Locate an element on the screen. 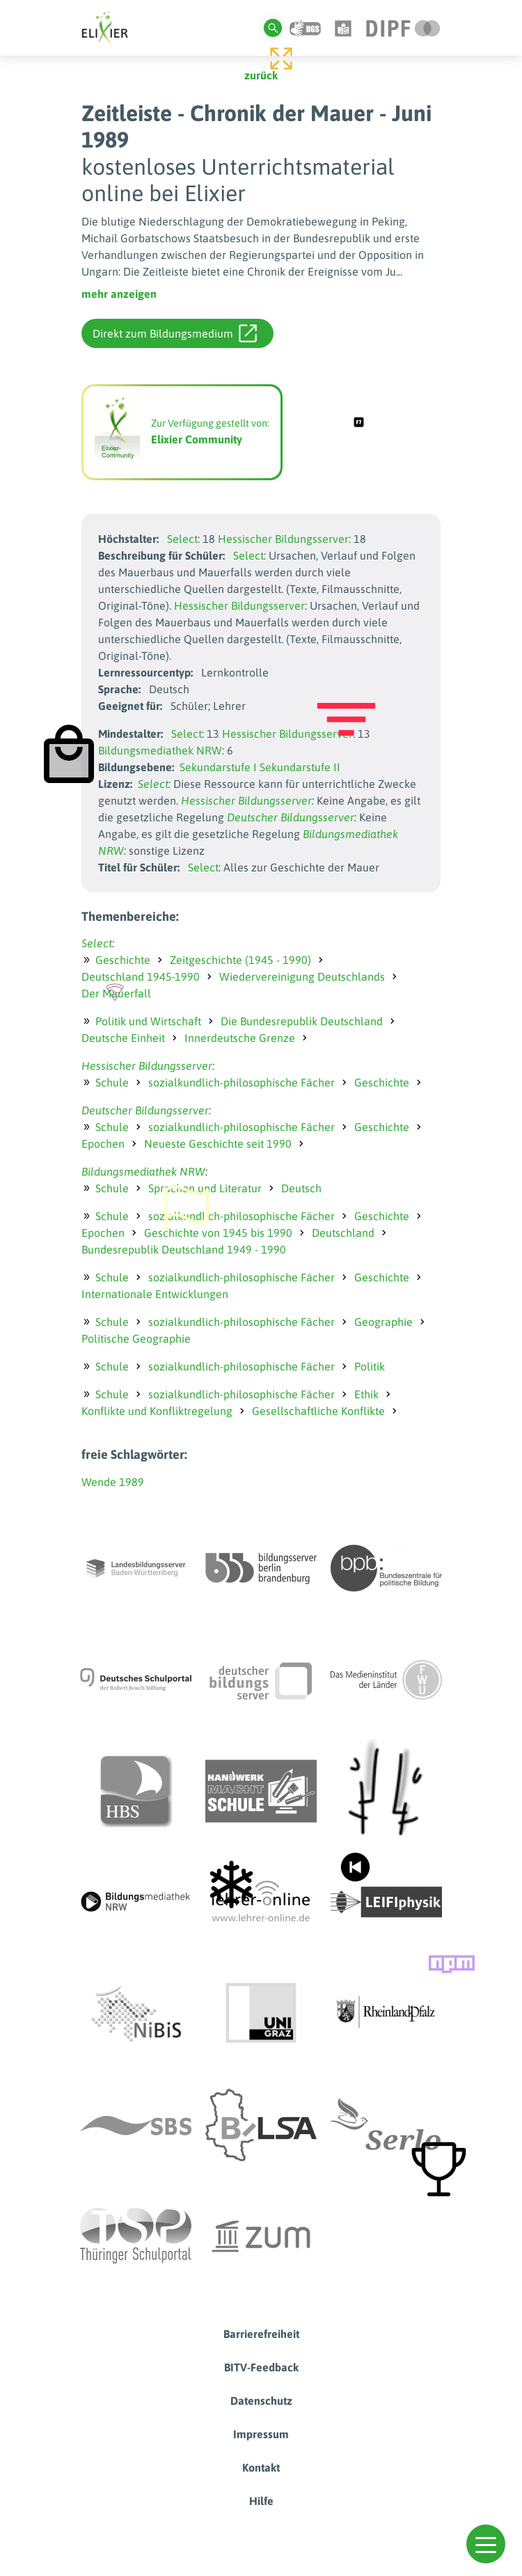  F7 keyboard function key is located at coordinates (358, 422).